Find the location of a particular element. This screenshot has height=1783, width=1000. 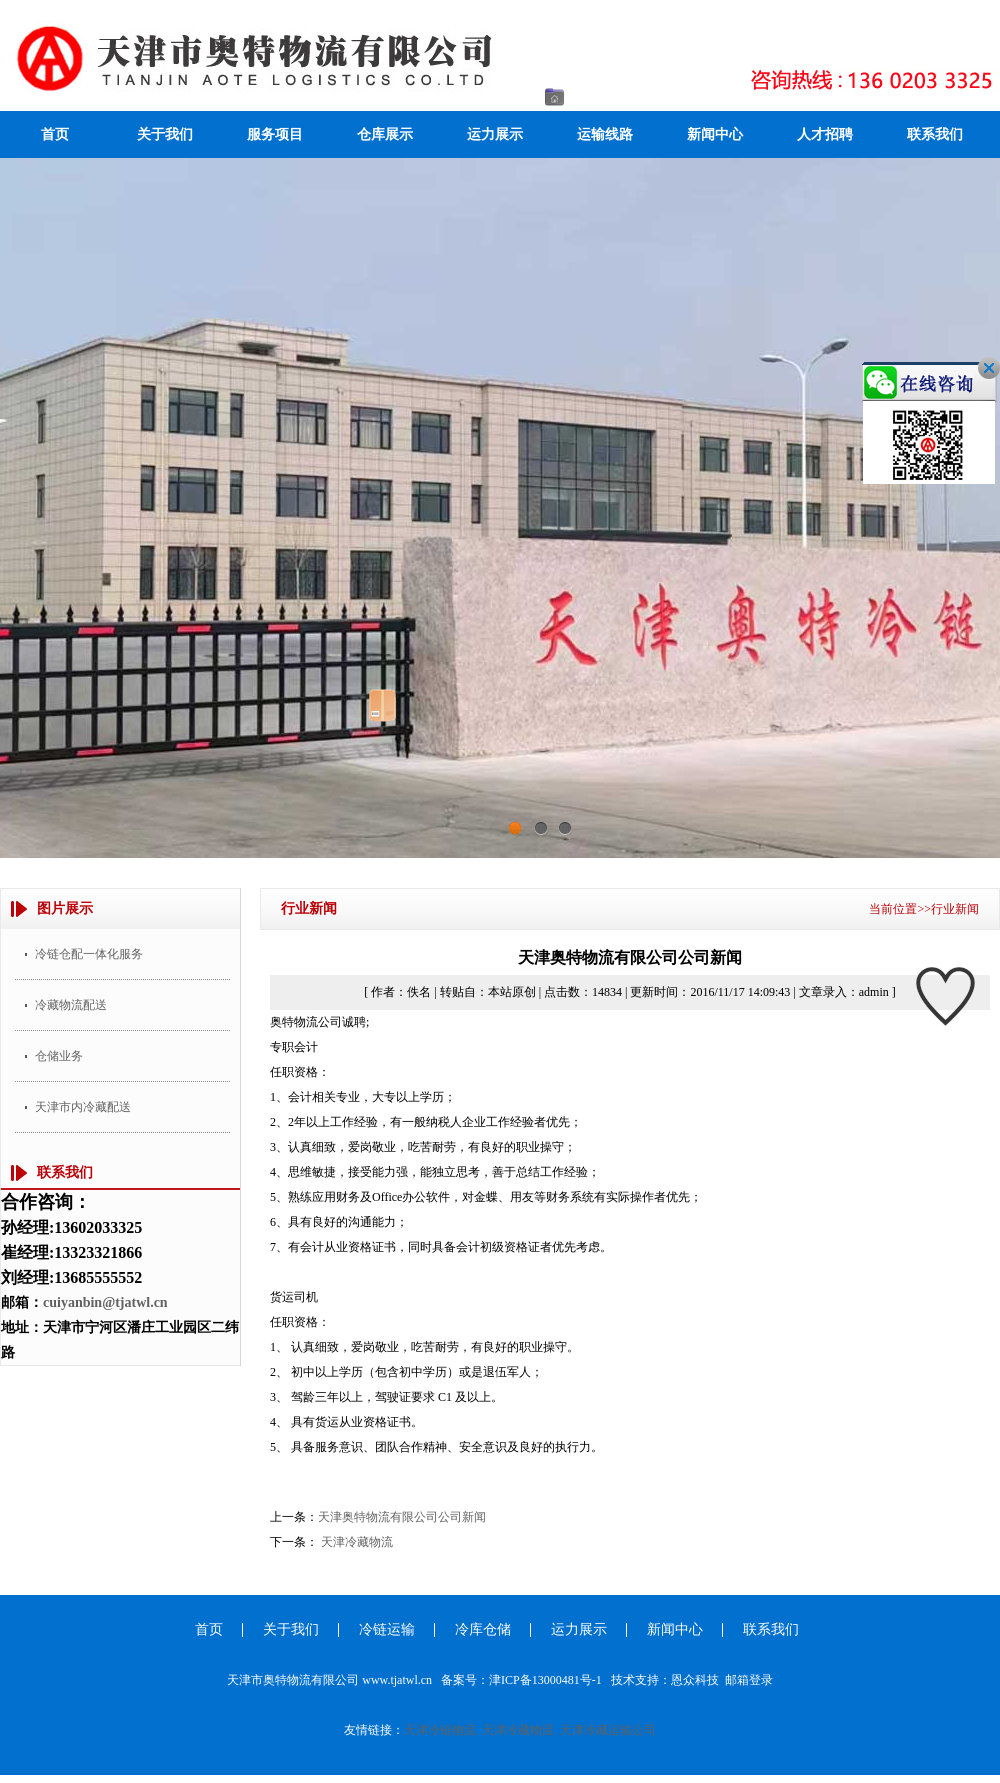

a compressed archive or package file is located at coordinates (382, 705).